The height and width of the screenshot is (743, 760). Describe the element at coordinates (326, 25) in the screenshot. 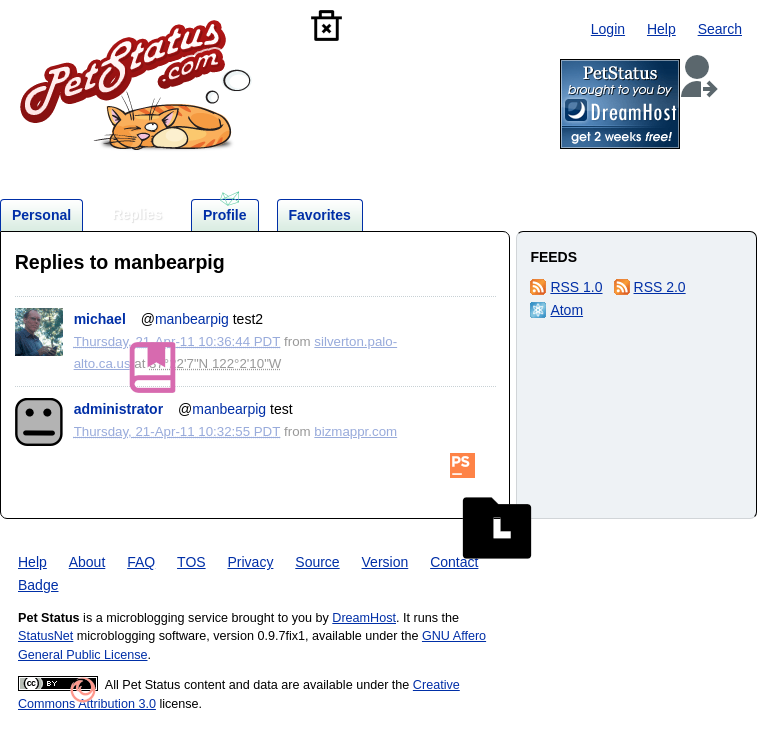

I see `delete selected item` at that location.